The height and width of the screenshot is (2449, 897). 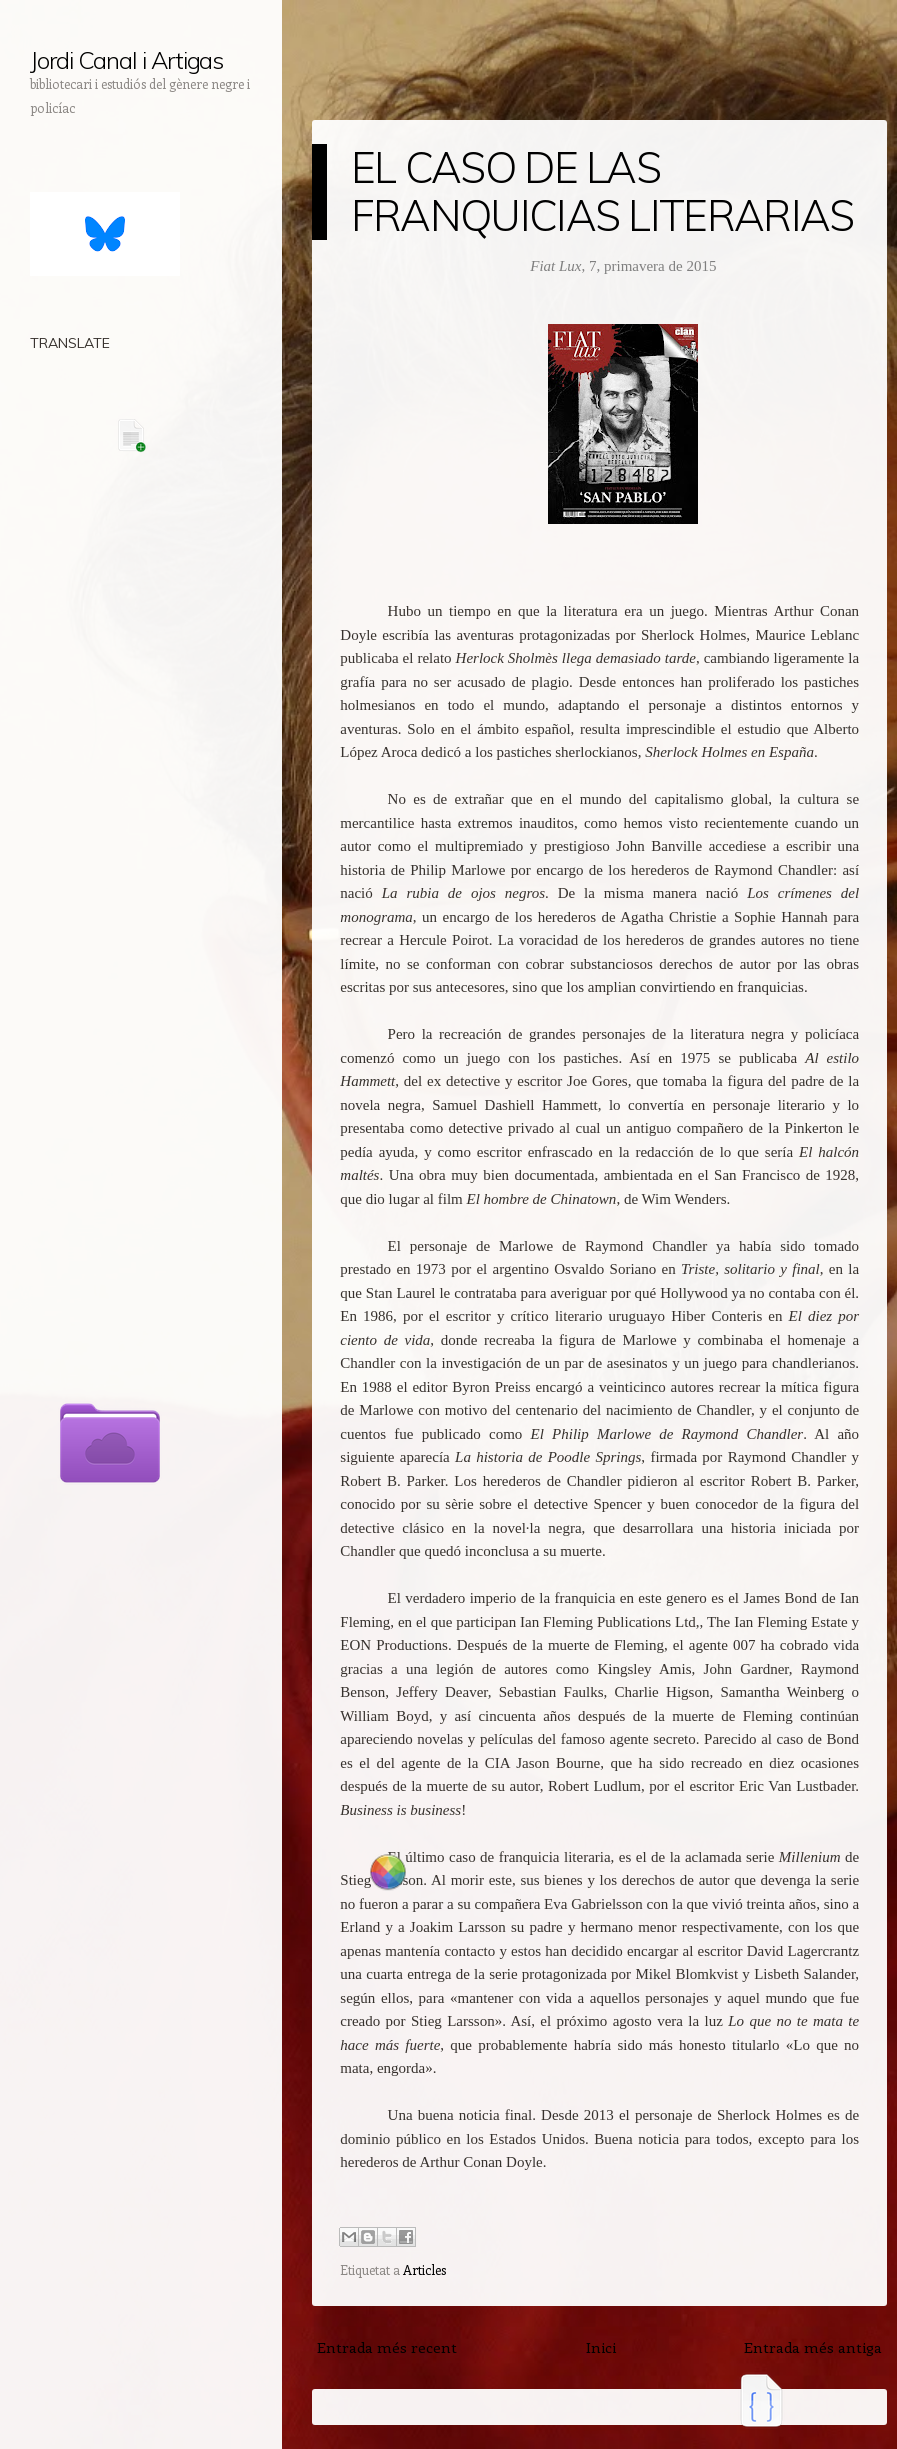 I want to click on a CSS stylesheet file, so click(x=761, y=2400).